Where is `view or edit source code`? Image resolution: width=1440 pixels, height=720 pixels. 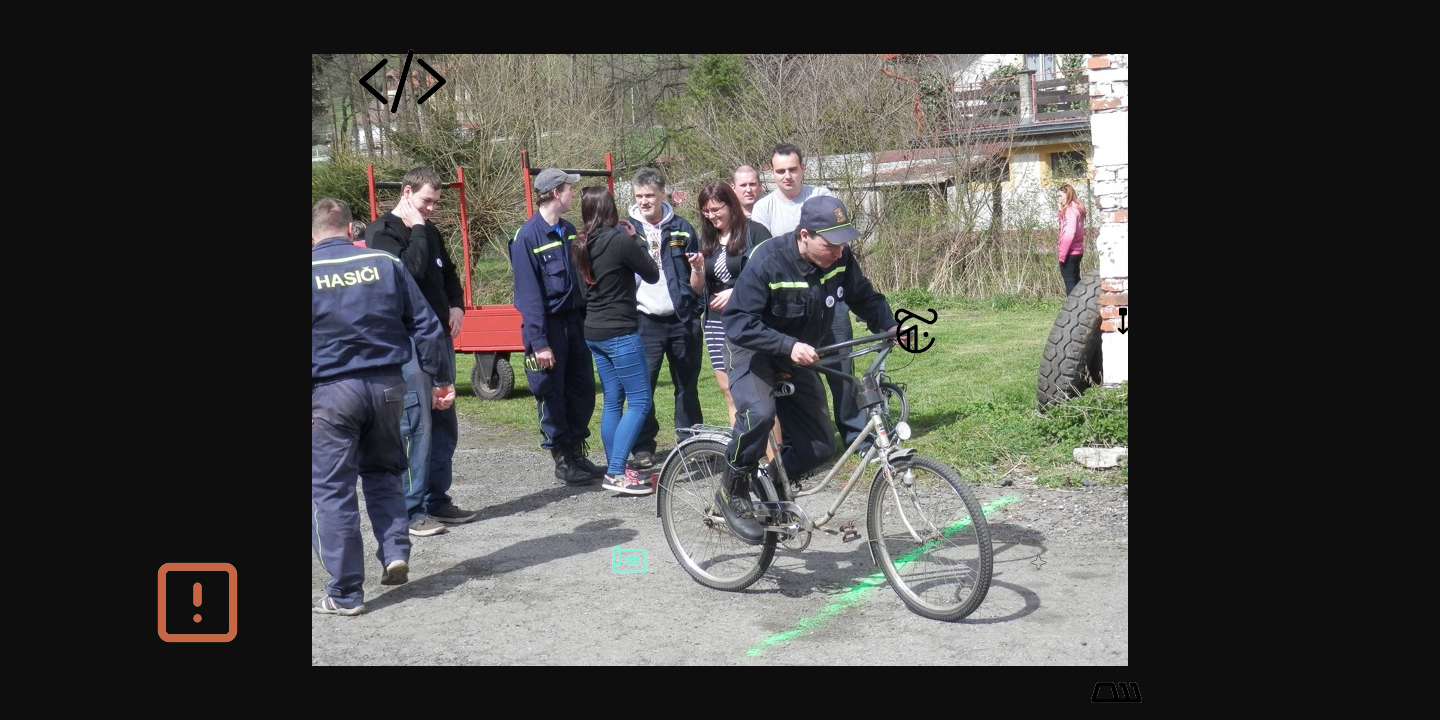 view or edit source code is located at coordinates (402, 81).